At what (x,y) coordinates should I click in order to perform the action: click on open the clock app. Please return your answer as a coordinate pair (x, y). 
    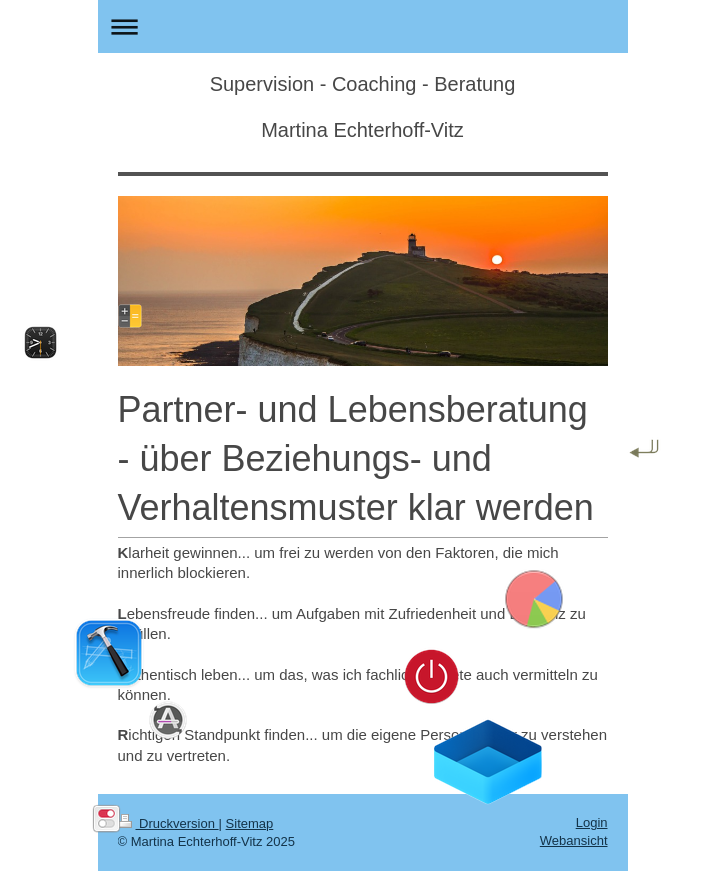
    Looking at the image, I should click on (40, 342).